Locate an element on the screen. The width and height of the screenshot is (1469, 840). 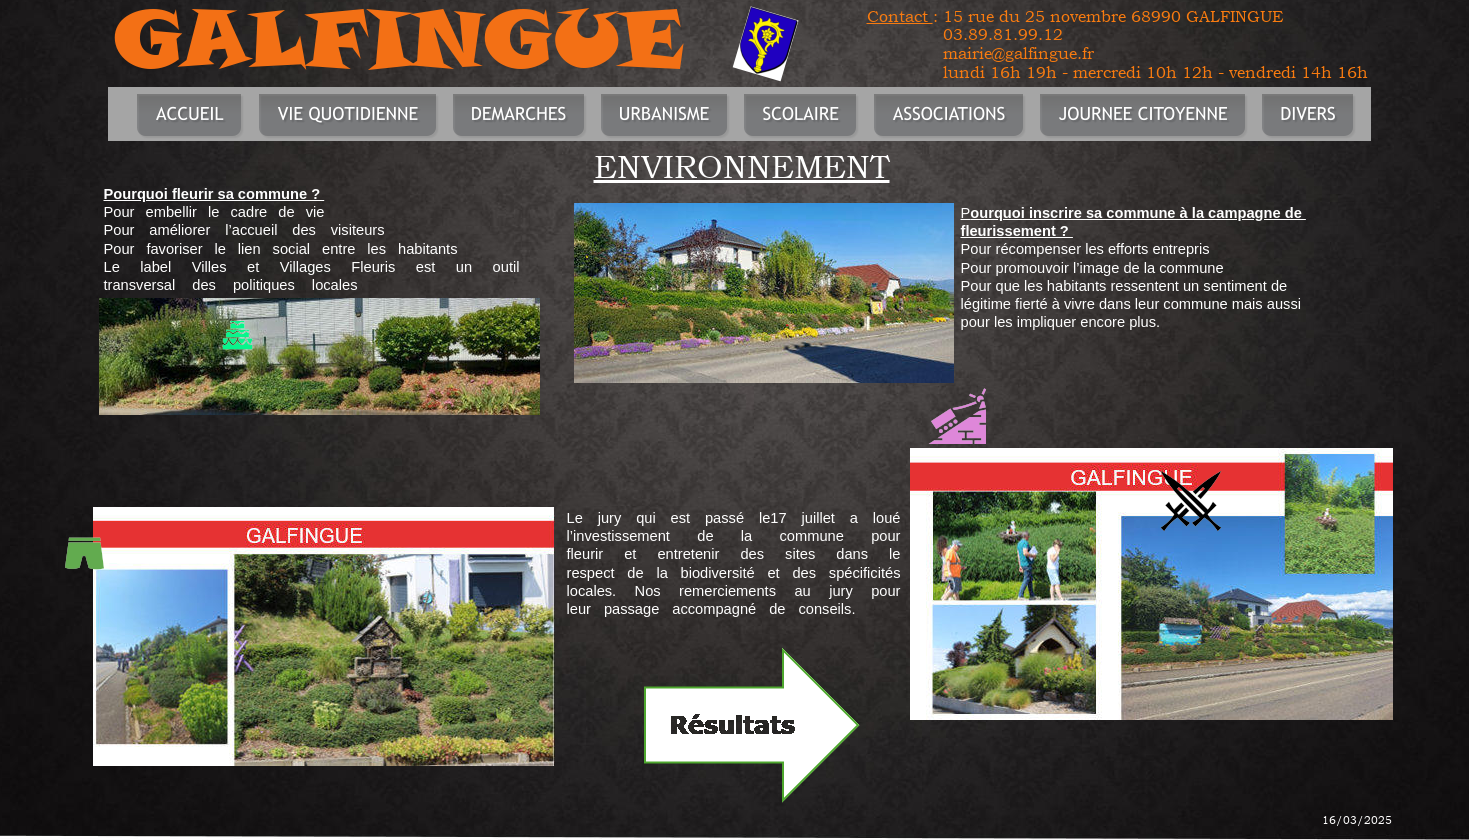
indicates combat or battle mode is located at coordinates (1191, 502).